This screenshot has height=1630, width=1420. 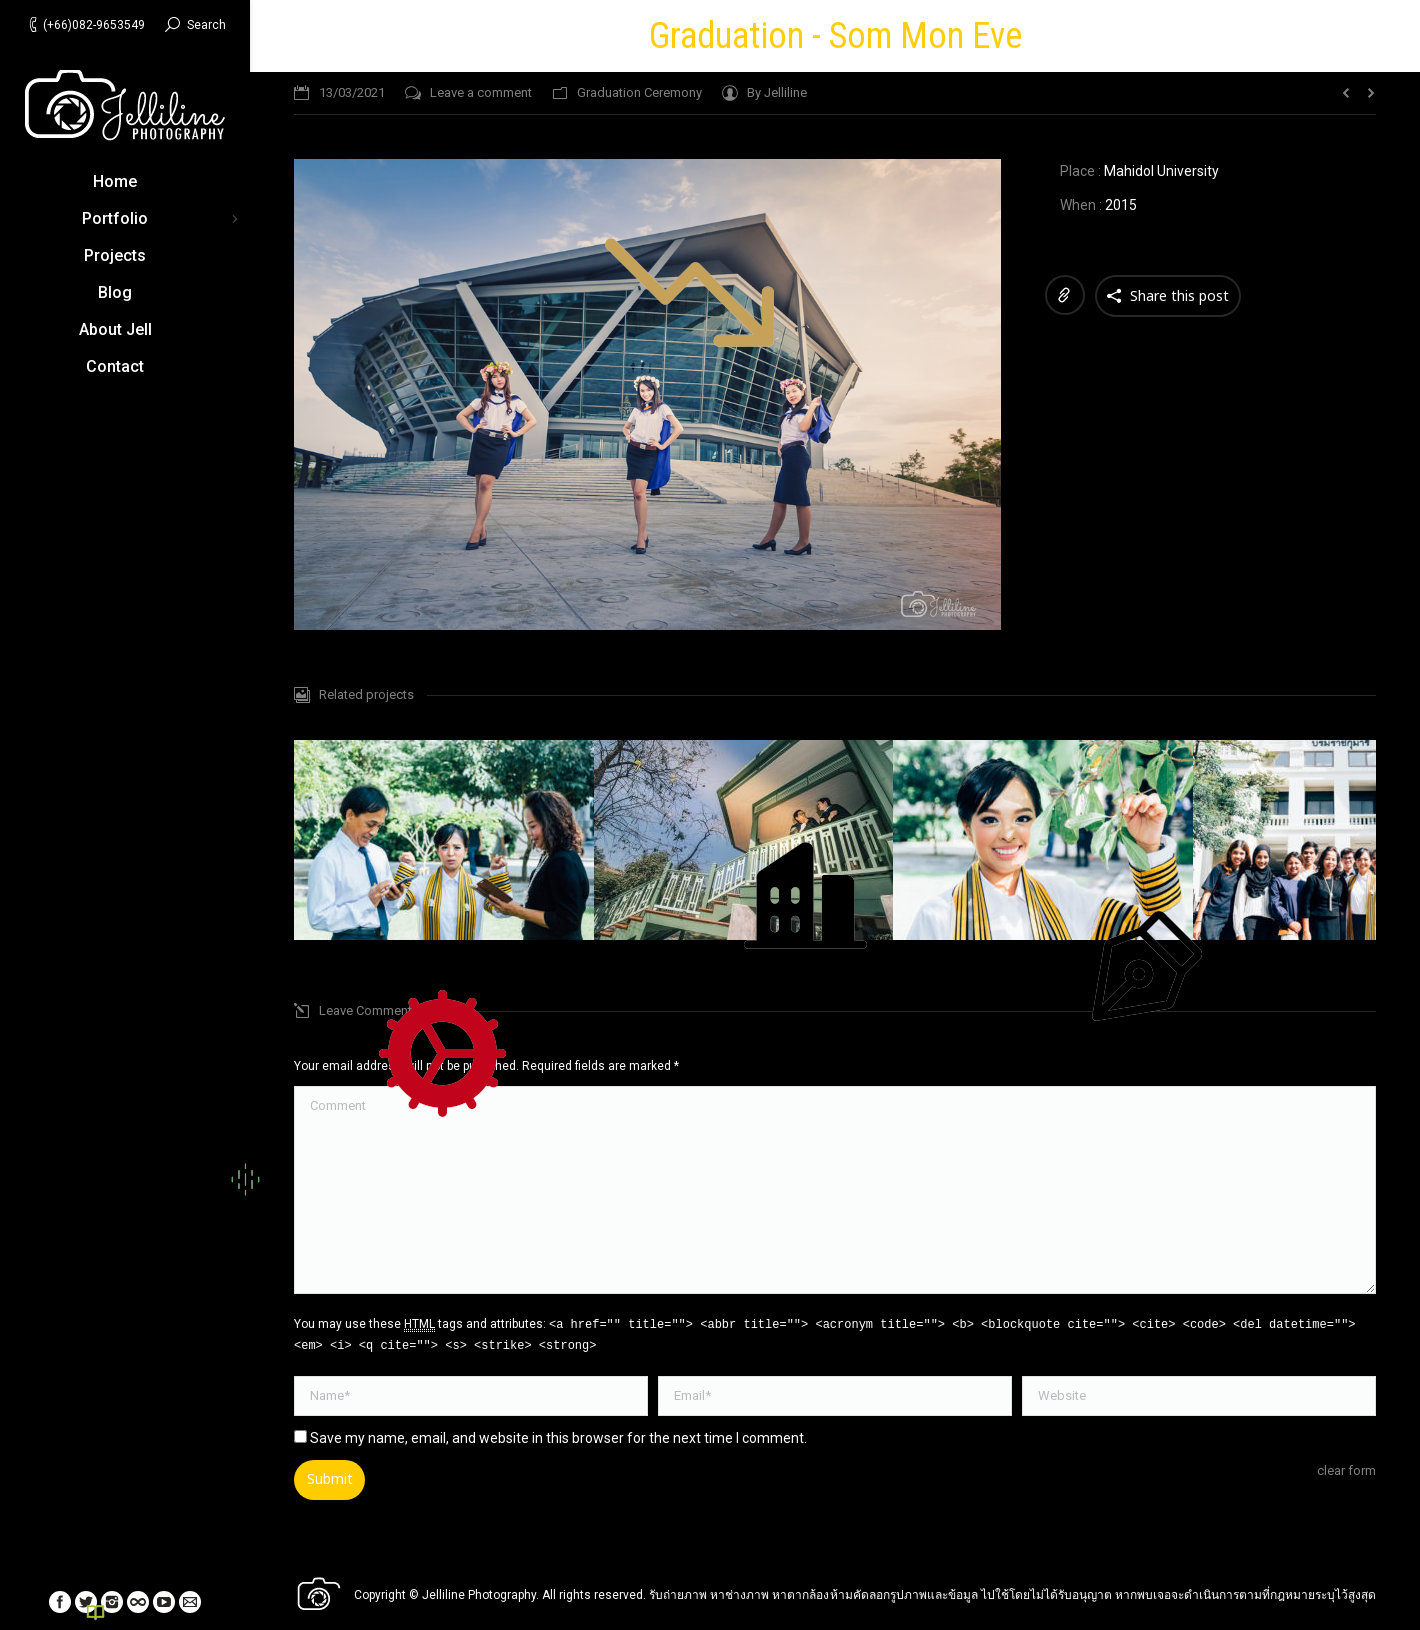 I want to click on indicates a declining trend or decrease in value, so click(x=689, y=292).